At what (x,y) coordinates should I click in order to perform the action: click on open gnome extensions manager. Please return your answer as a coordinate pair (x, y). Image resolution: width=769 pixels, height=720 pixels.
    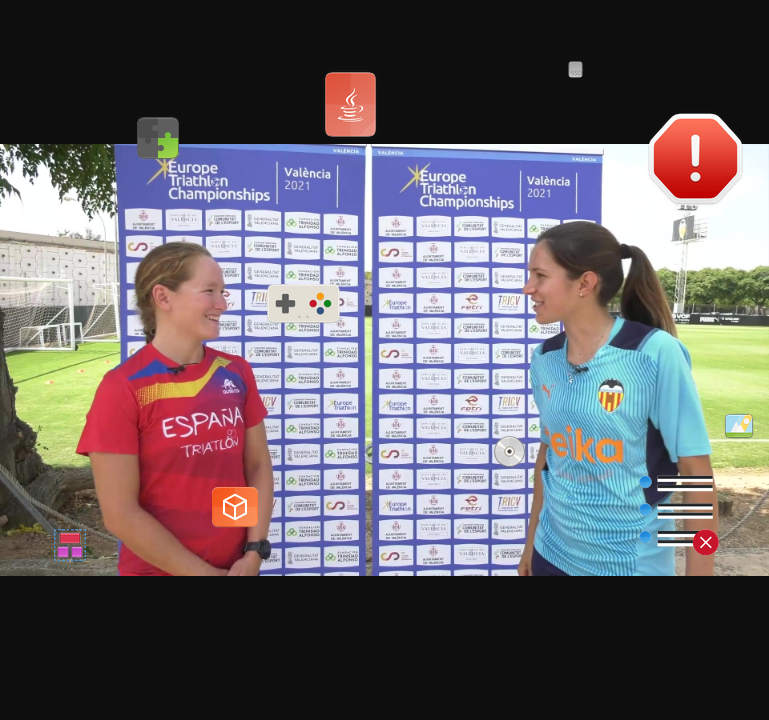
    Looking at the image, I should click on (158, 138).